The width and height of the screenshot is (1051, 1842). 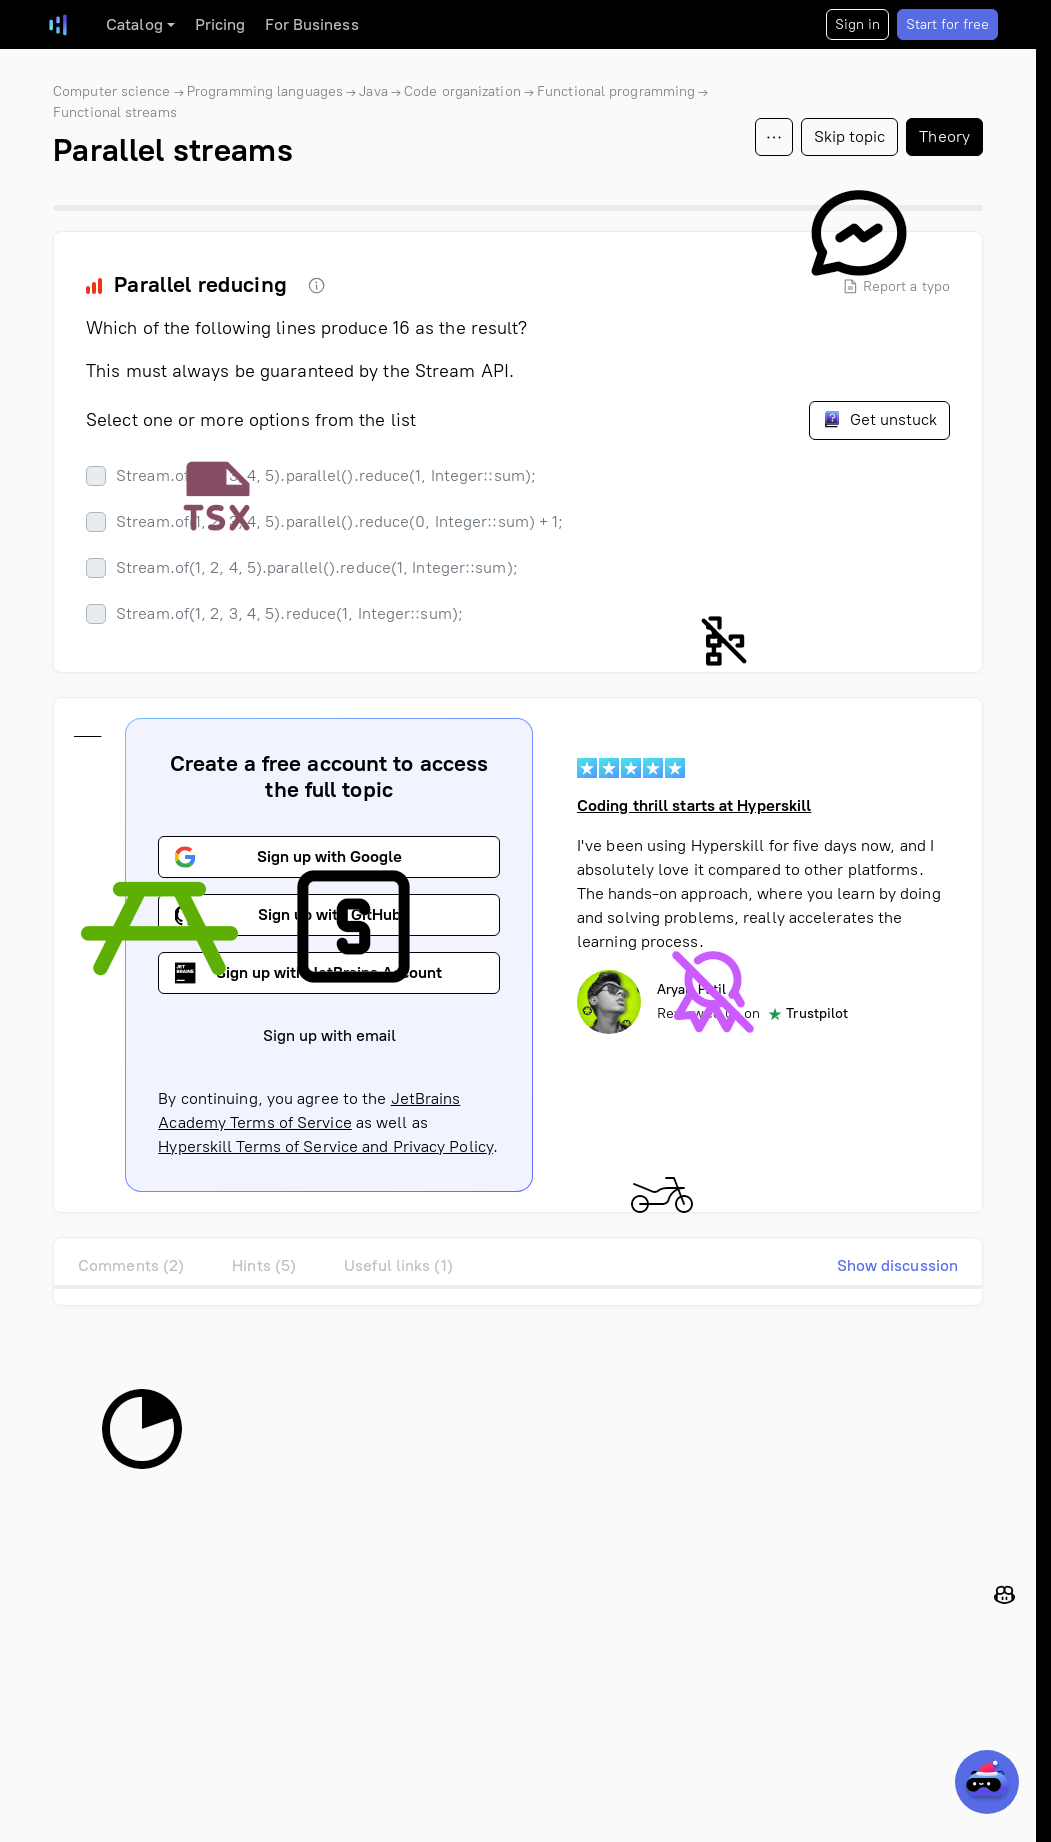 What do you see at coordinates (859, 233) in the screenshot?
I see `open Facebook Messenger` at bounding box center [859, 233].